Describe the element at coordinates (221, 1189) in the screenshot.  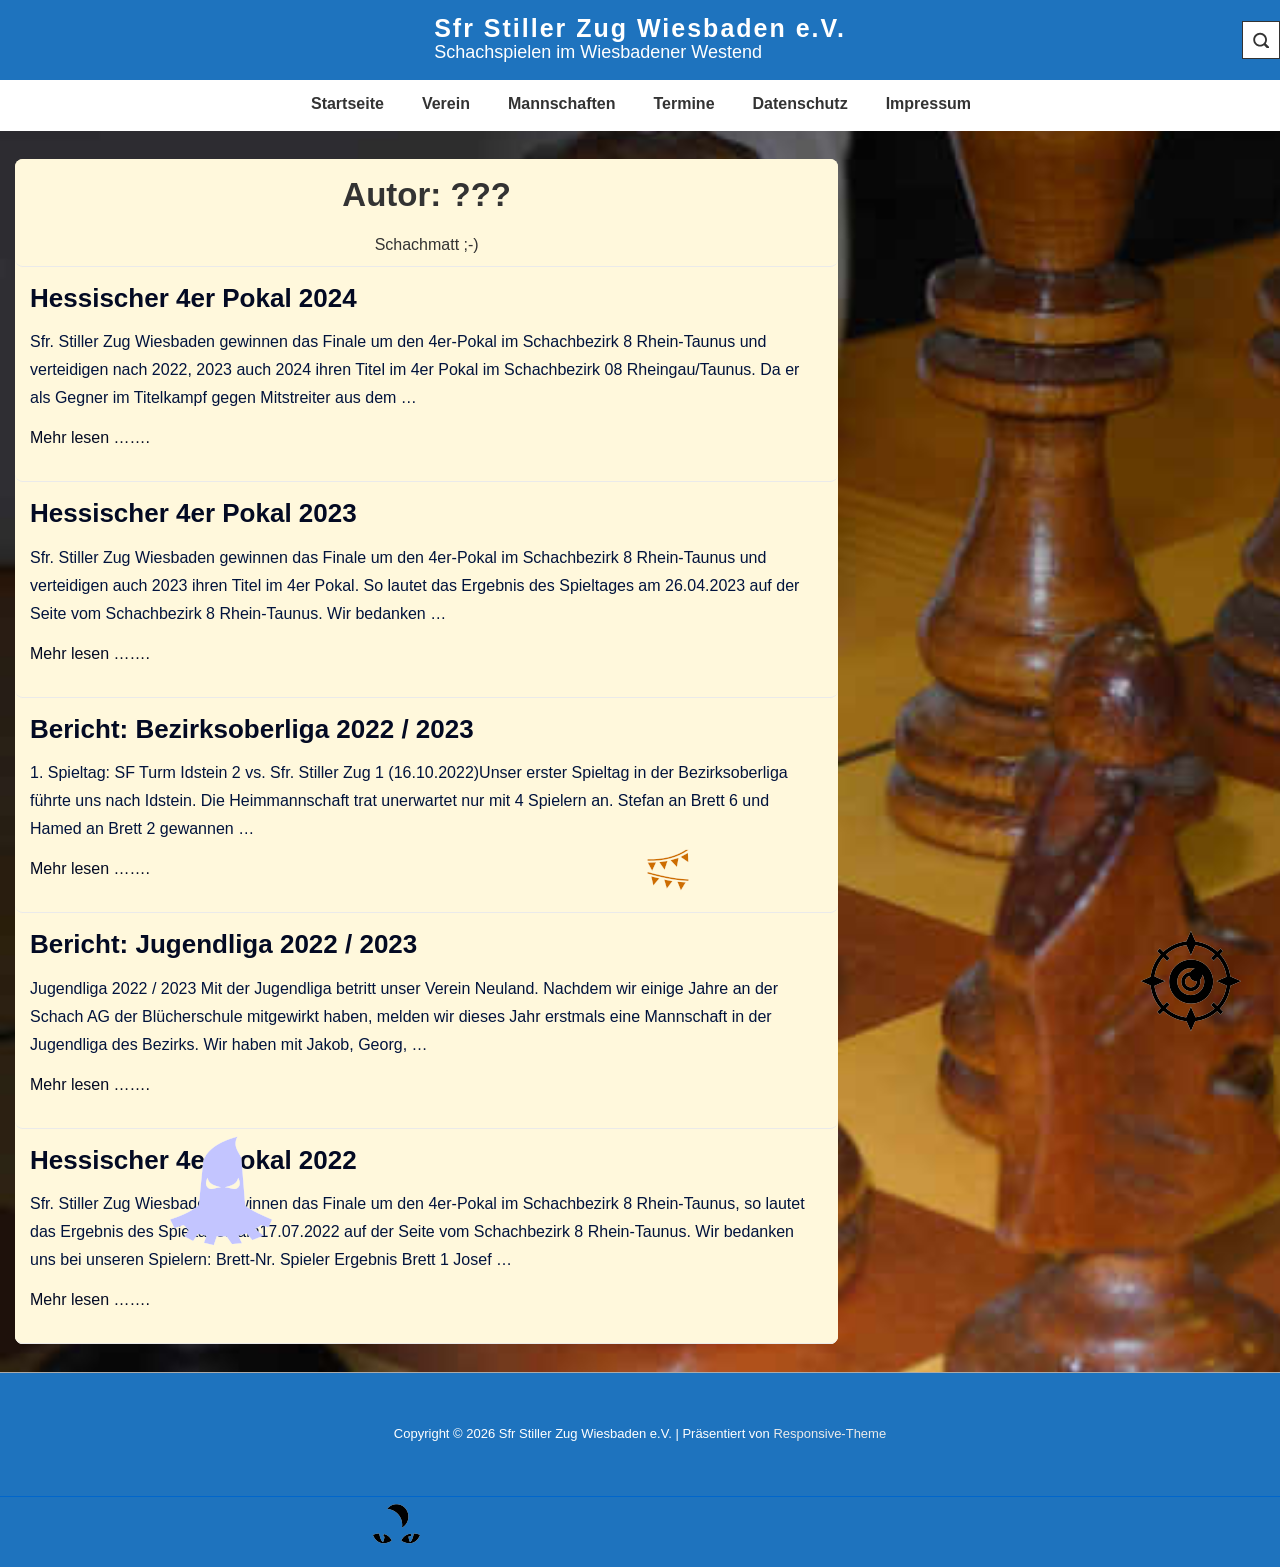
I see `select executioner character class` at that location.